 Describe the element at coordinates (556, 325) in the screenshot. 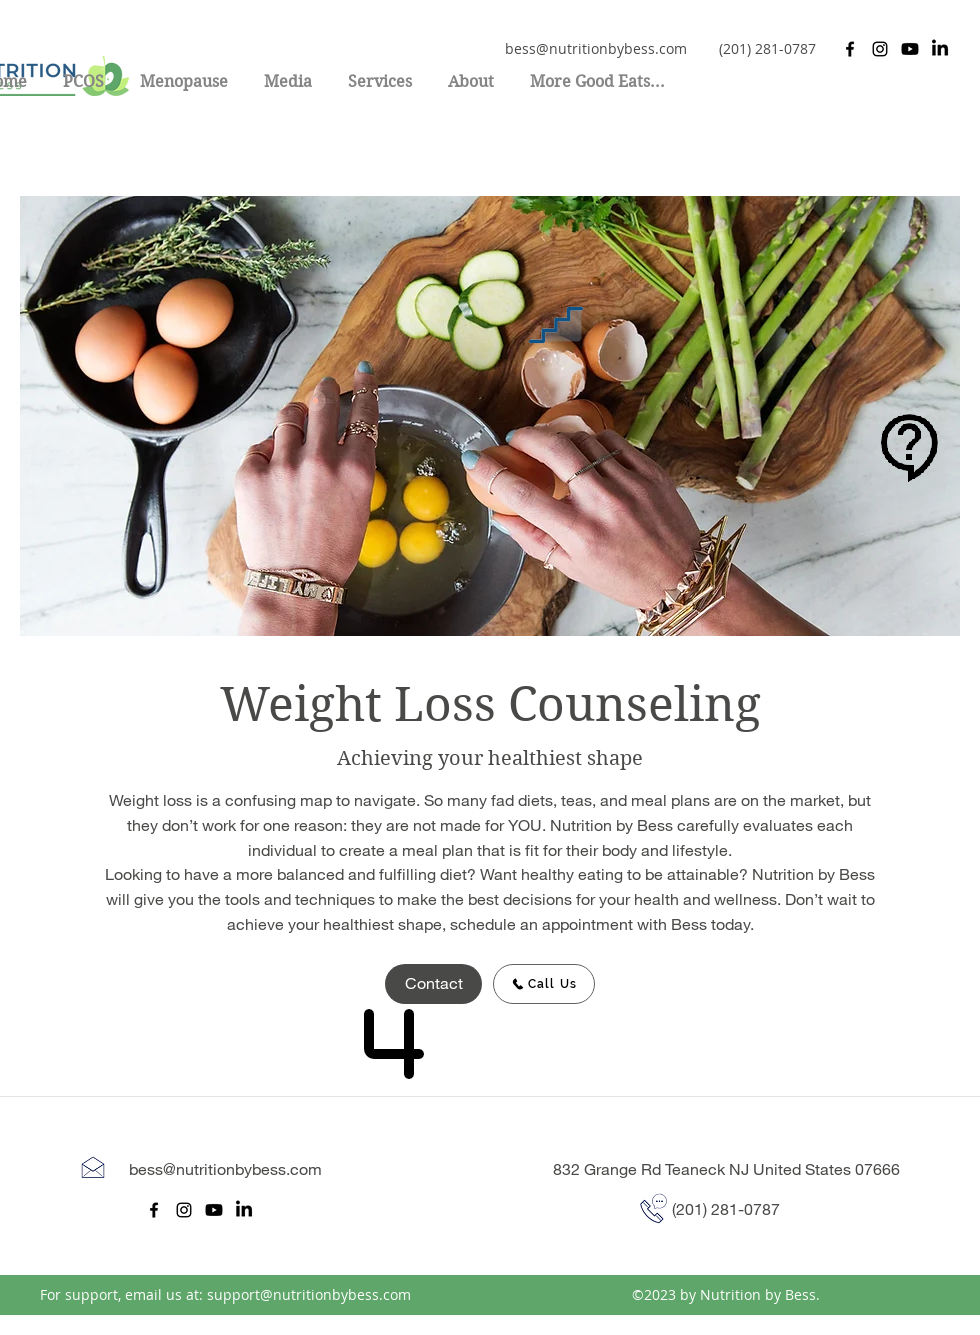

I see `view step count or fitness progress` at that location.